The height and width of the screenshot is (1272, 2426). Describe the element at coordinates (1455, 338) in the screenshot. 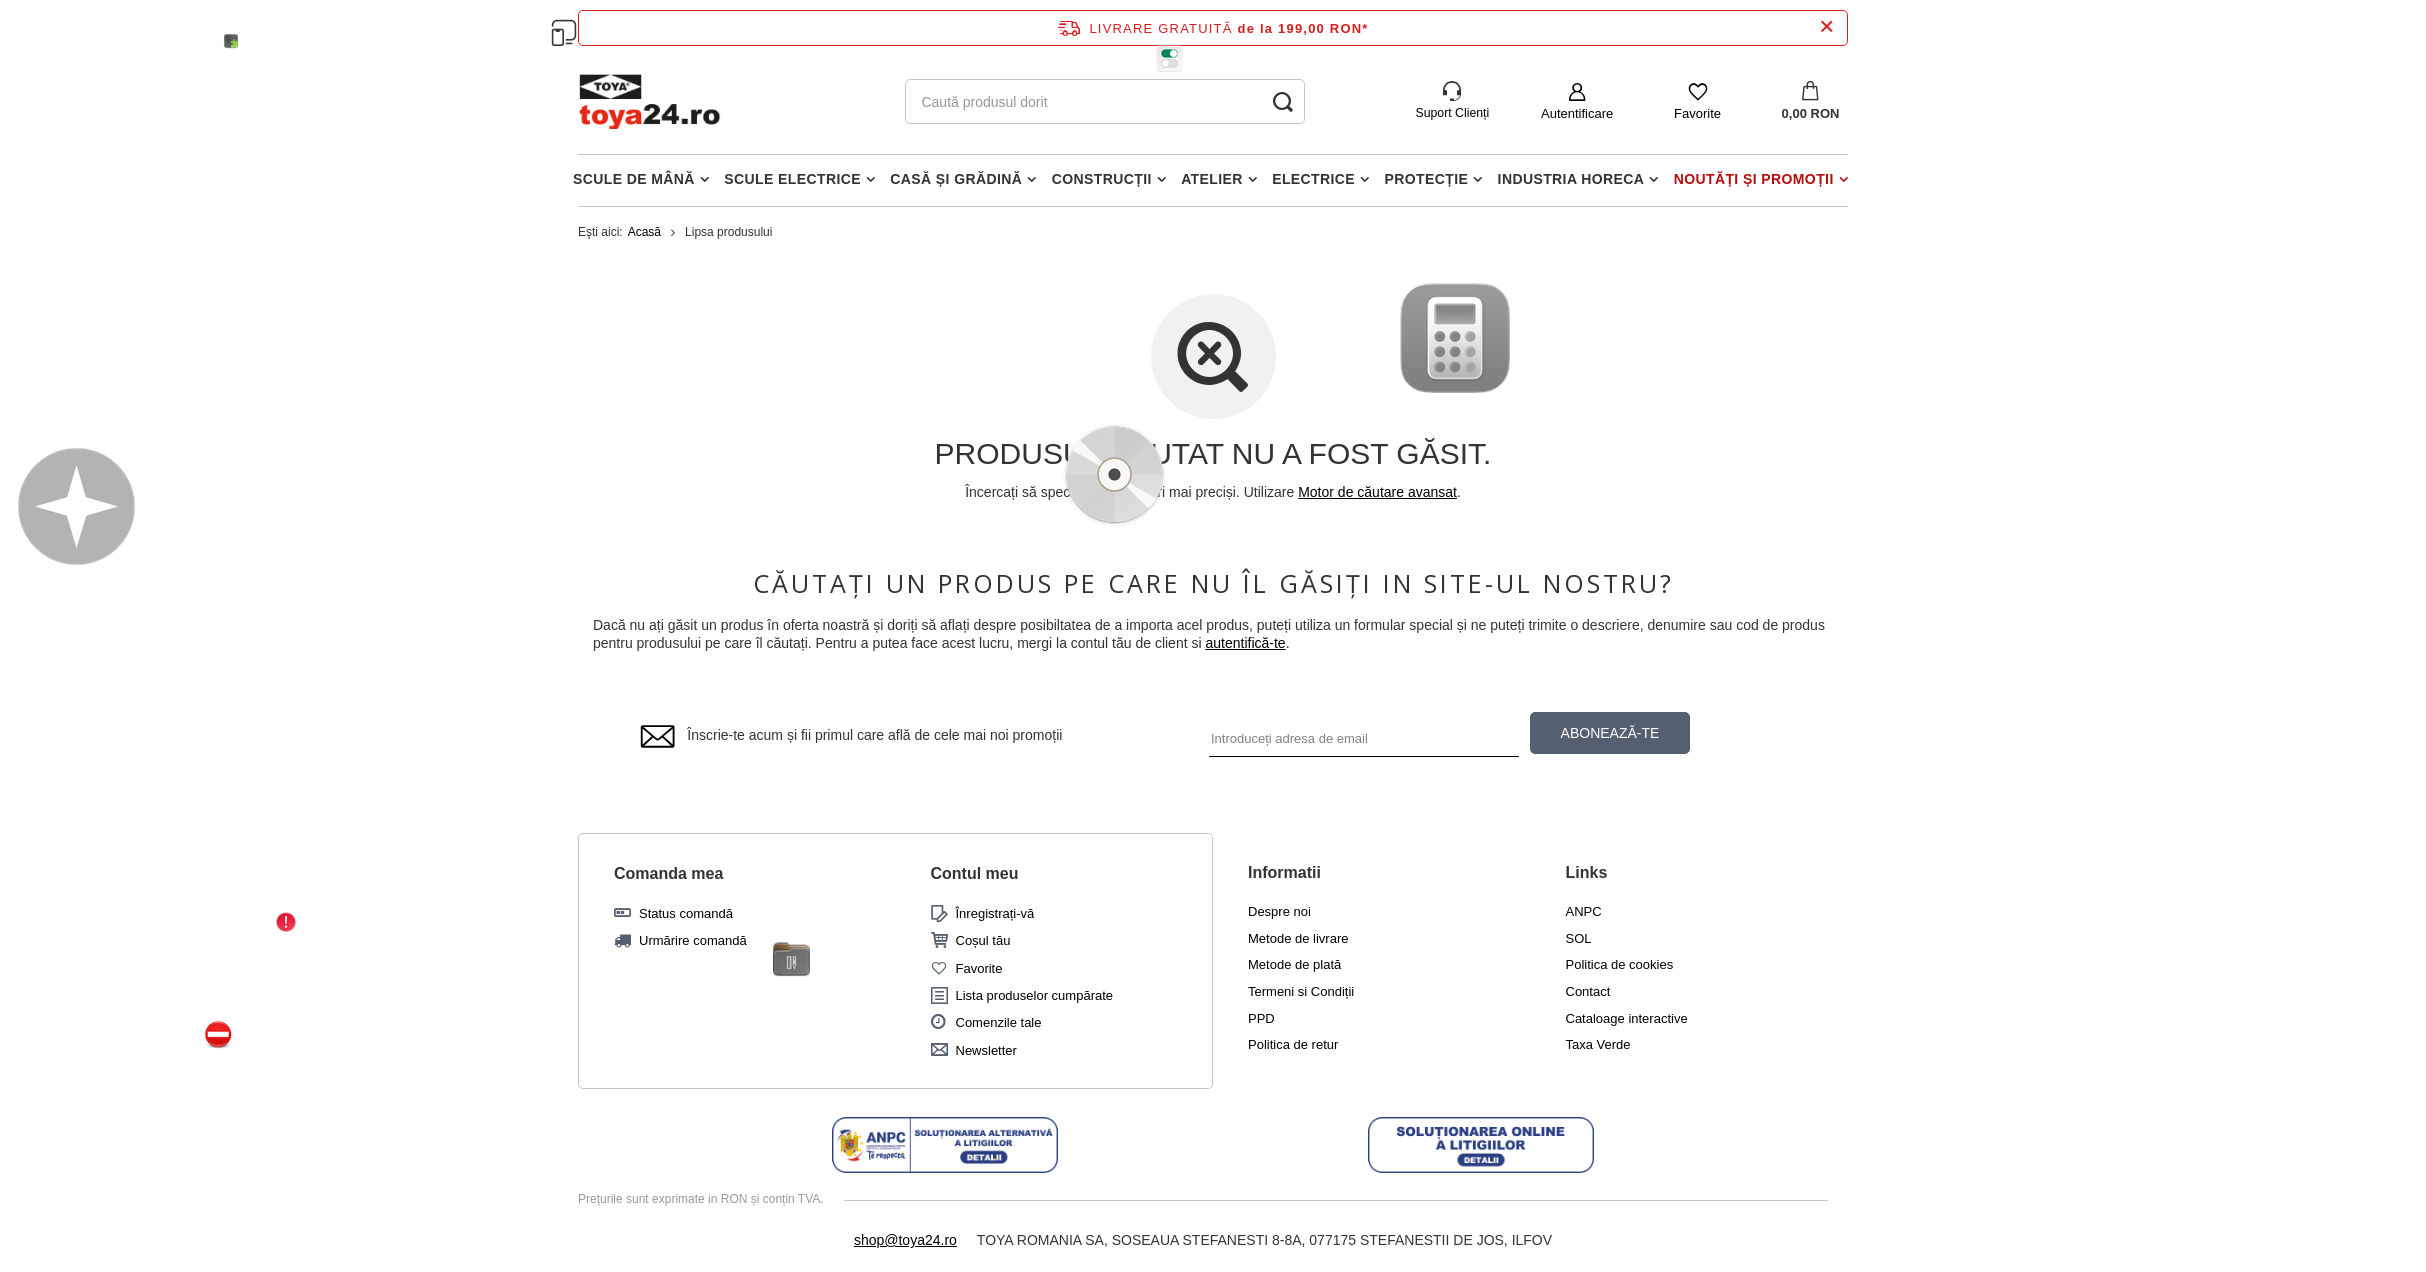

I see `open the calculator app` at that location.